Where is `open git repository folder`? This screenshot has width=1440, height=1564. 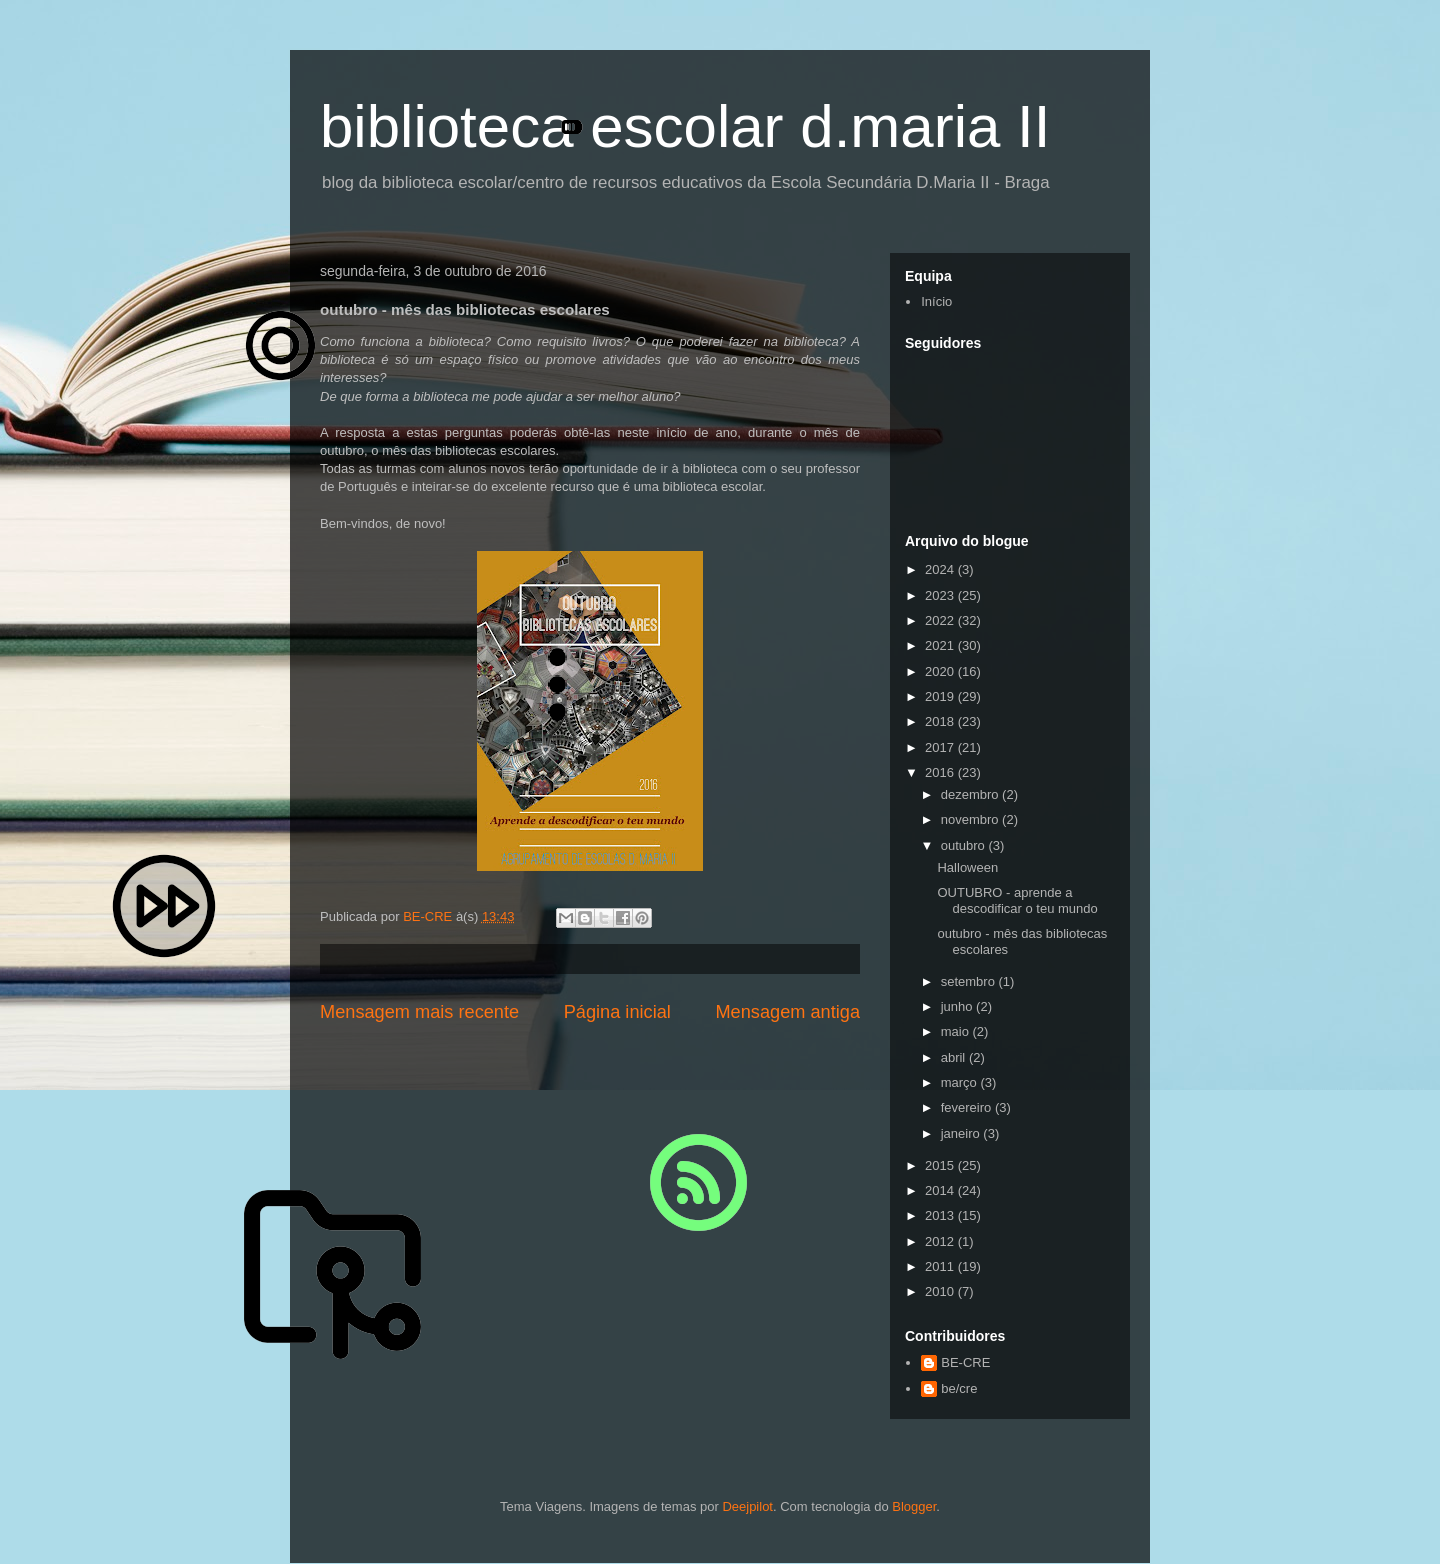
open git repository folder is located at coordinates (332, 1270).